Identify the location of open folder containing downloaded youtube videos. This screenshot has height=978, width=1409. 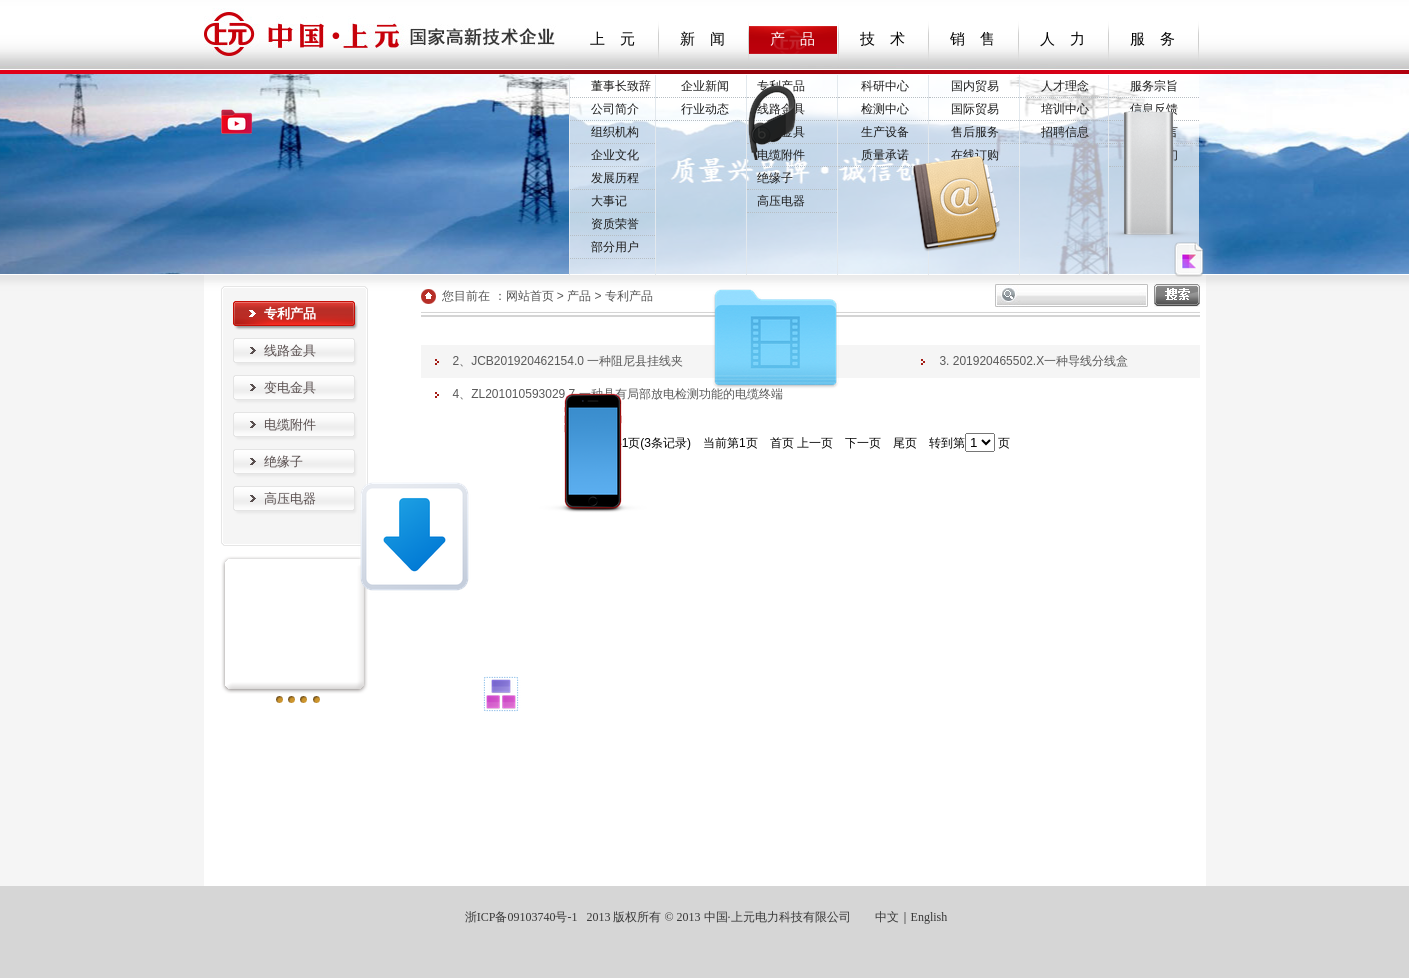
(236, 122).